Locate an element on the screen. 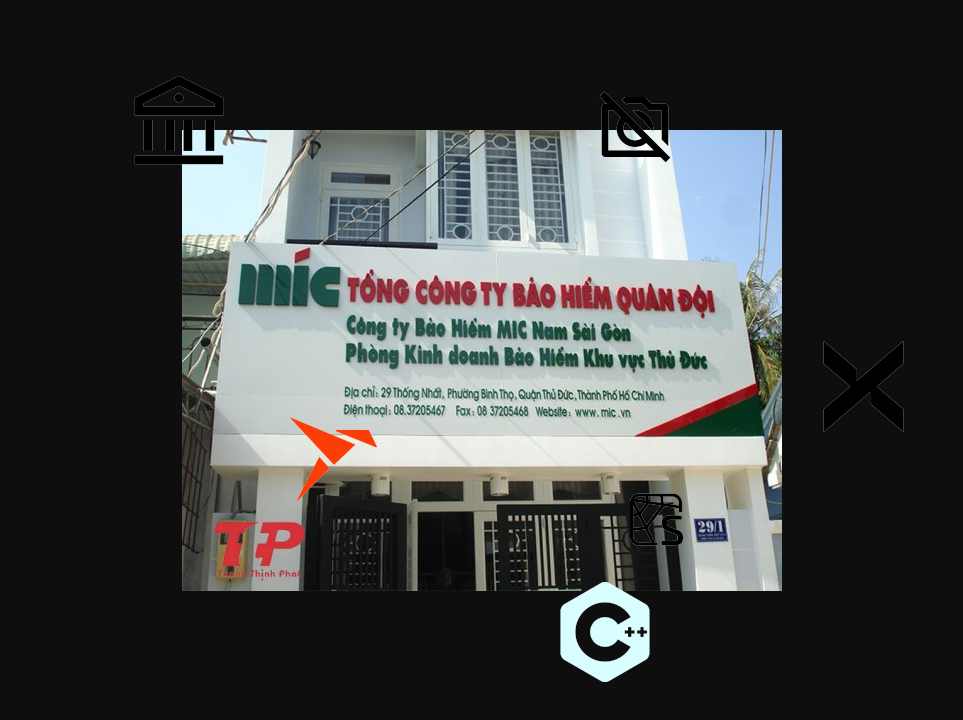 The image size is (963, 720). open the StockX app is located at coordinates (863, 386).